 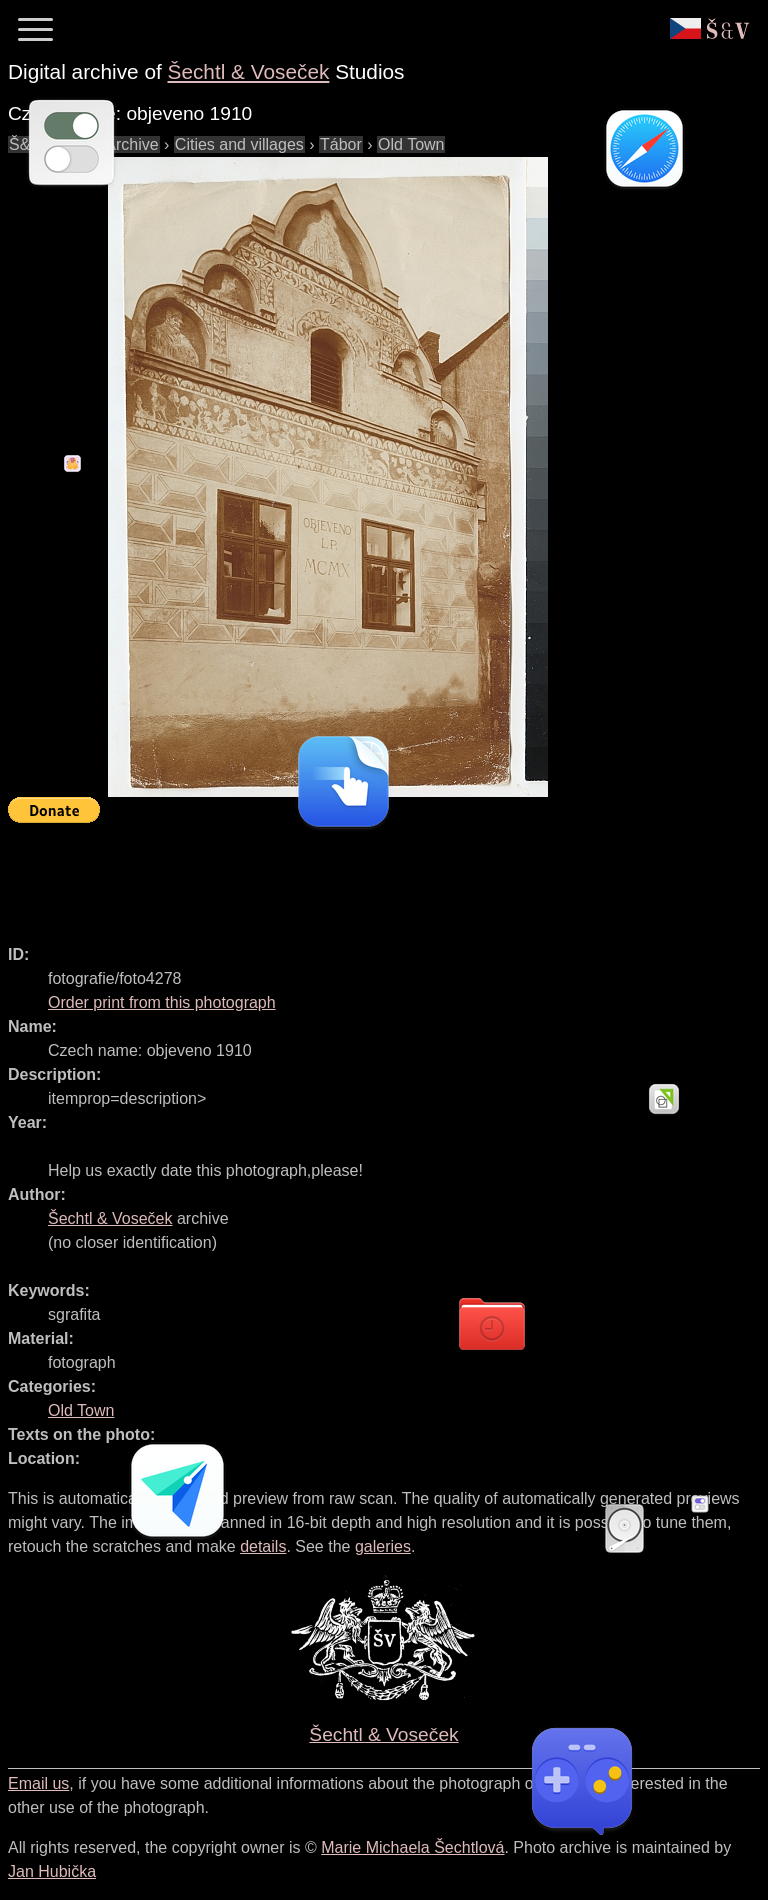 I want to click on open system settings or preferences, so click(x=71, y=142).